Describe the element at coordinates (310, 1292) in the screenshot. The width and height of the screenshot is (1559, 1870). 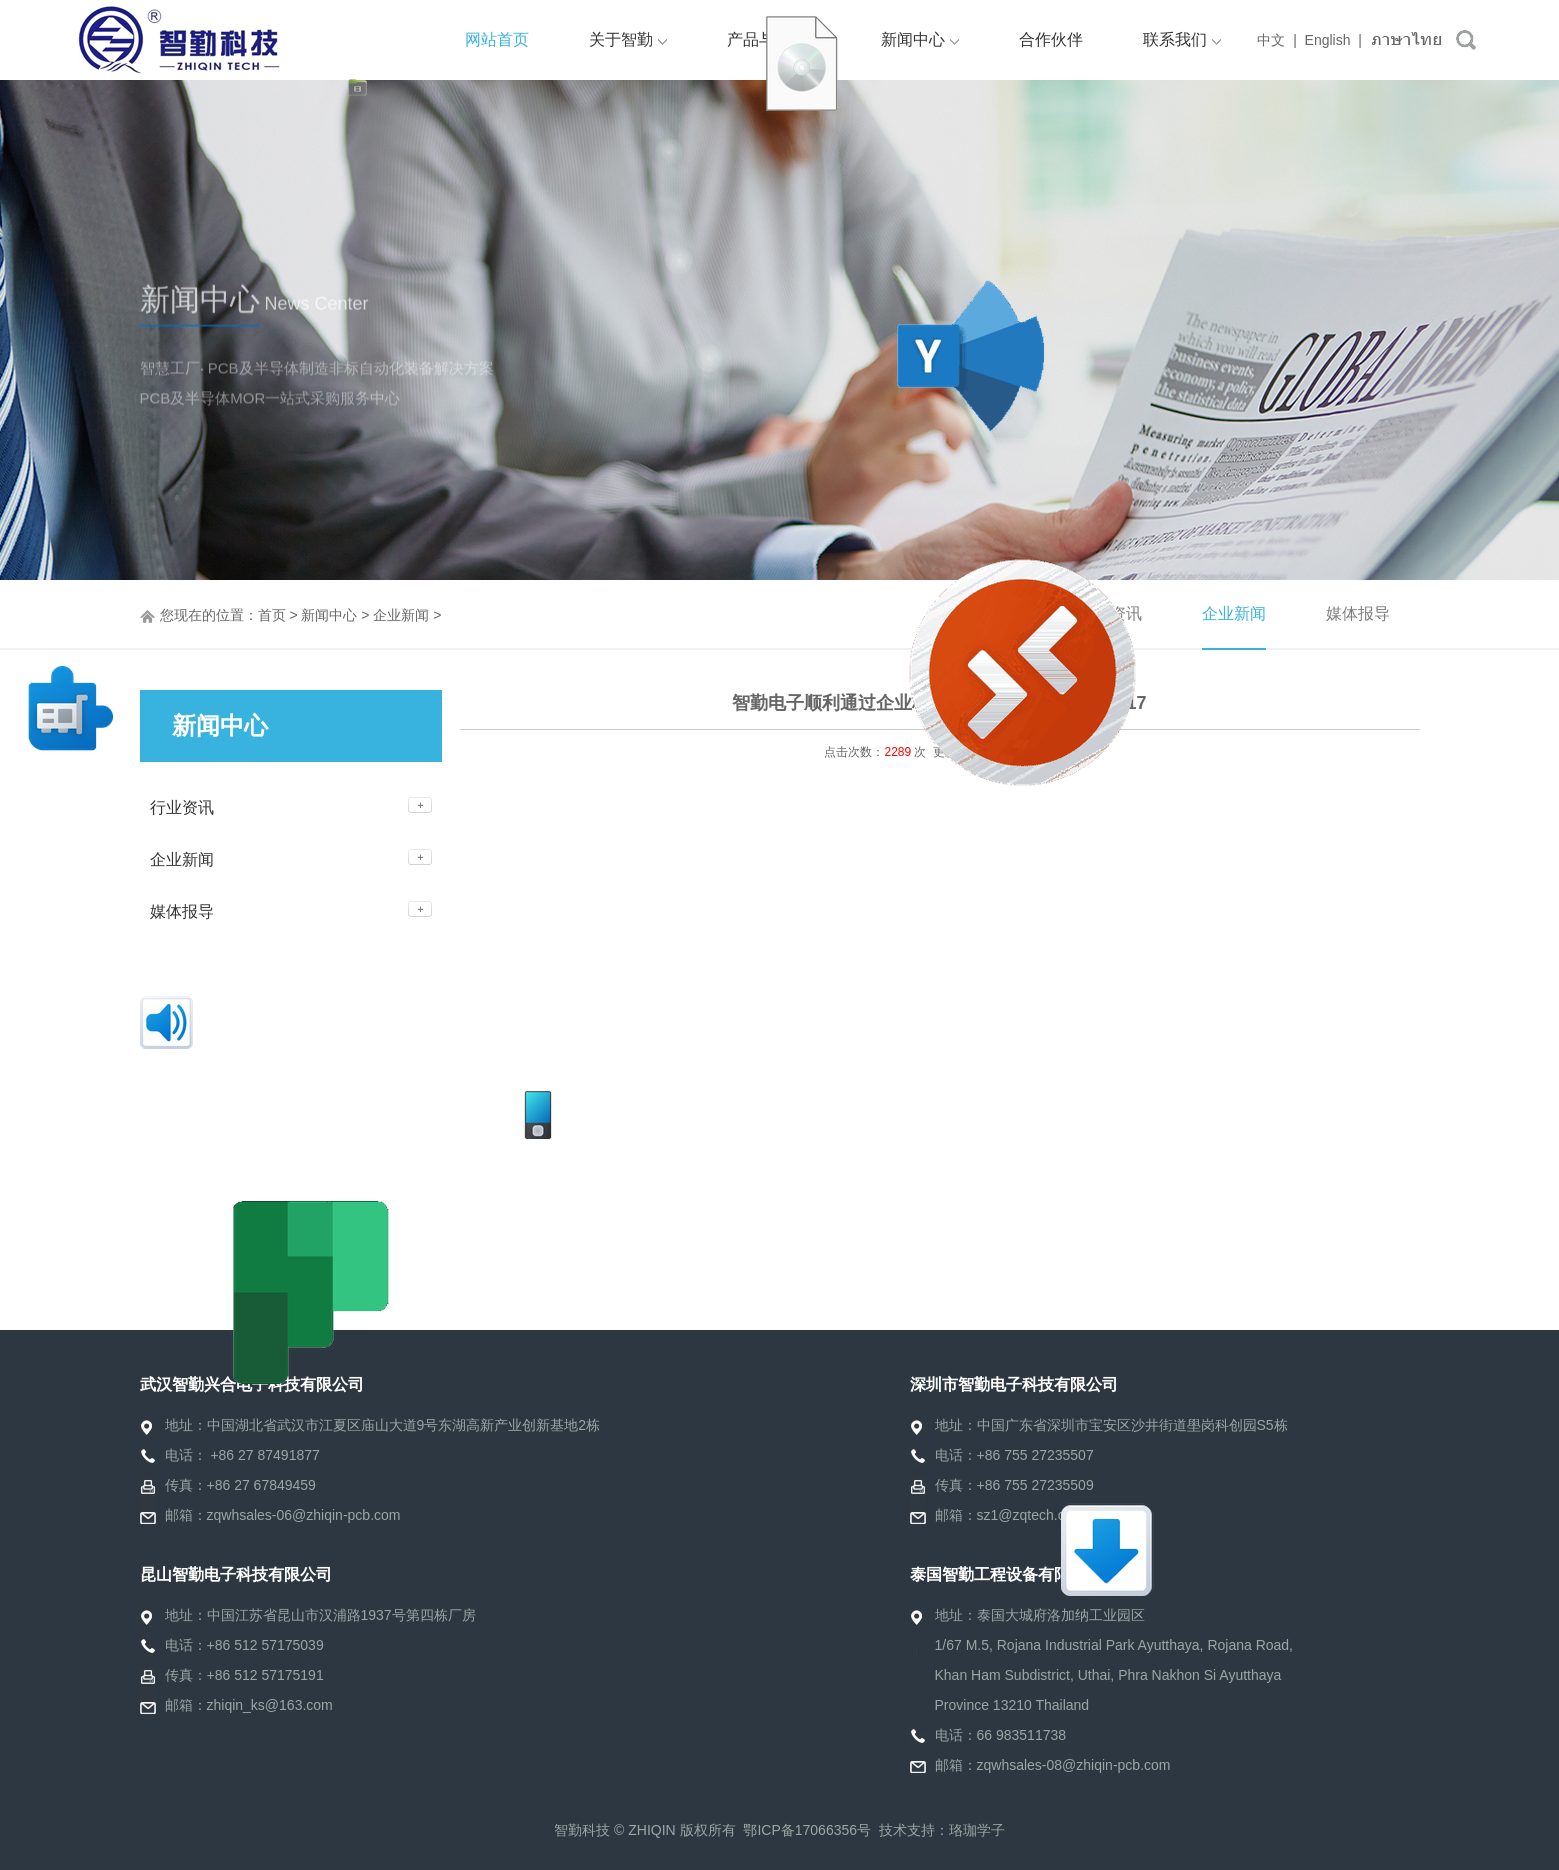
I see `open microsoft planner app` at that location.